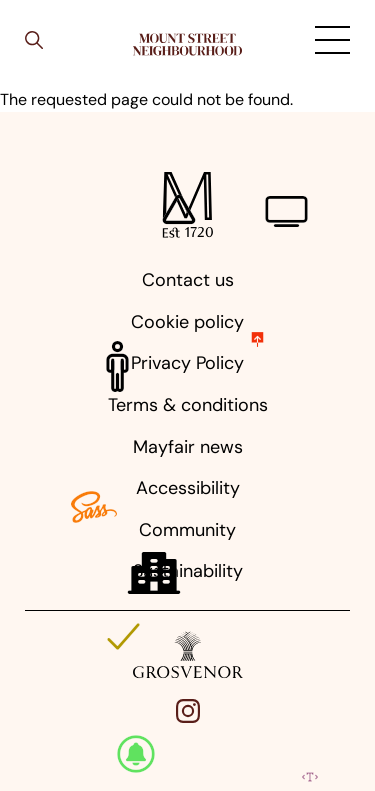 The image size is (375, 791). Describe the element at coordinates (154, 573) in the screenshot. I see `view apartment or residential listings` at that location.